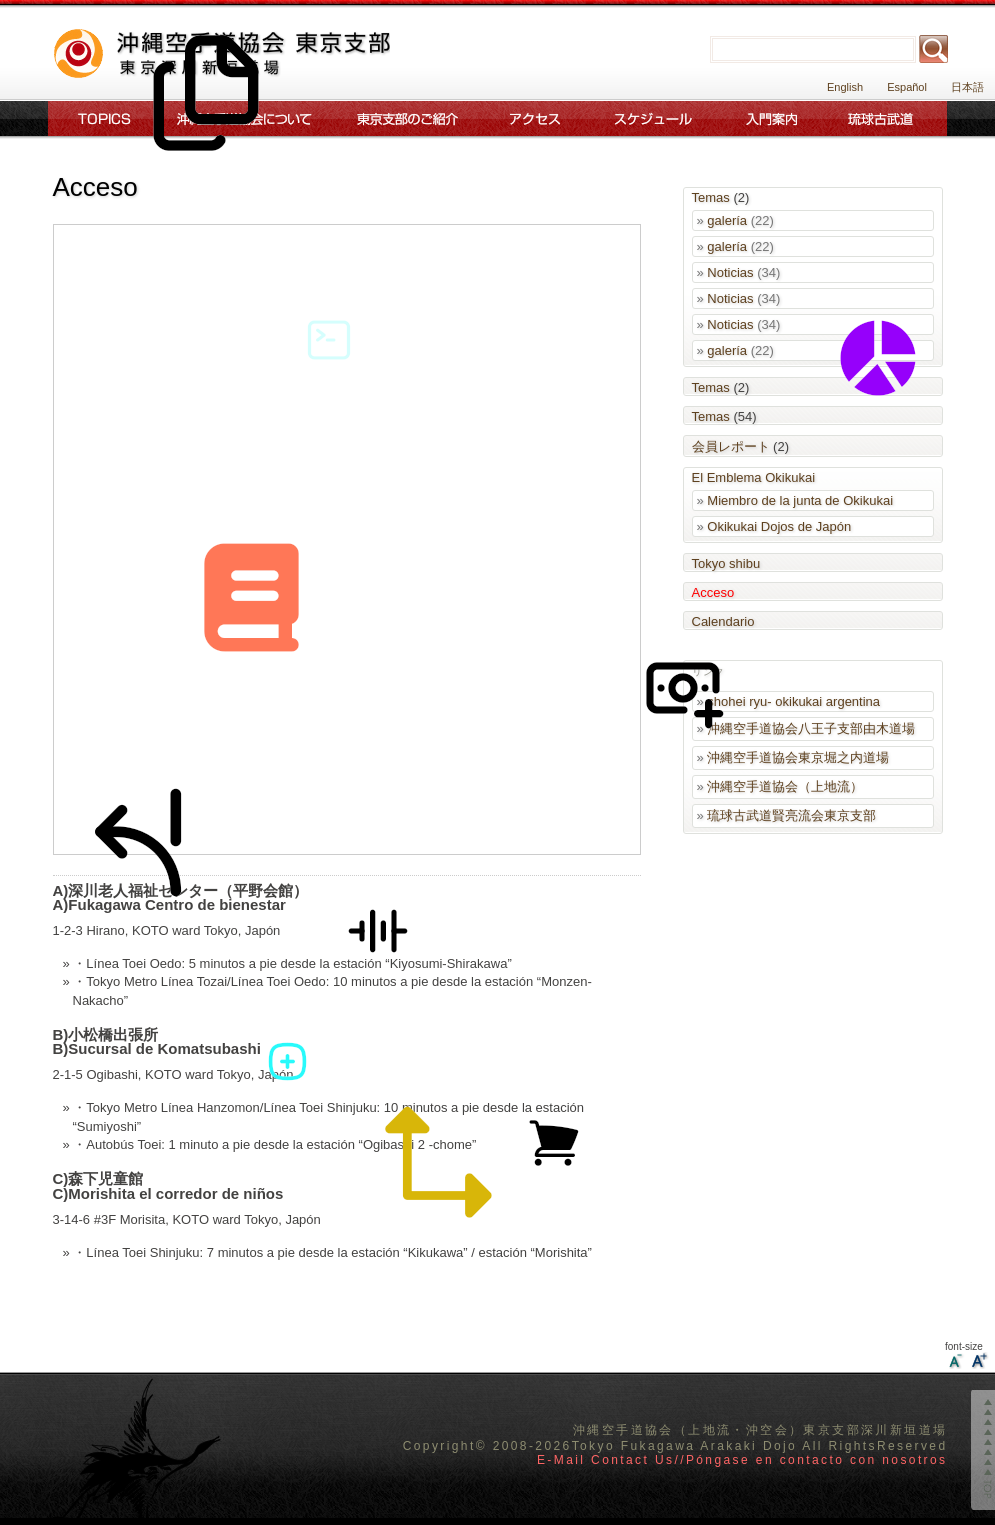  I want to click on take the next left turn, so click(143, 842).